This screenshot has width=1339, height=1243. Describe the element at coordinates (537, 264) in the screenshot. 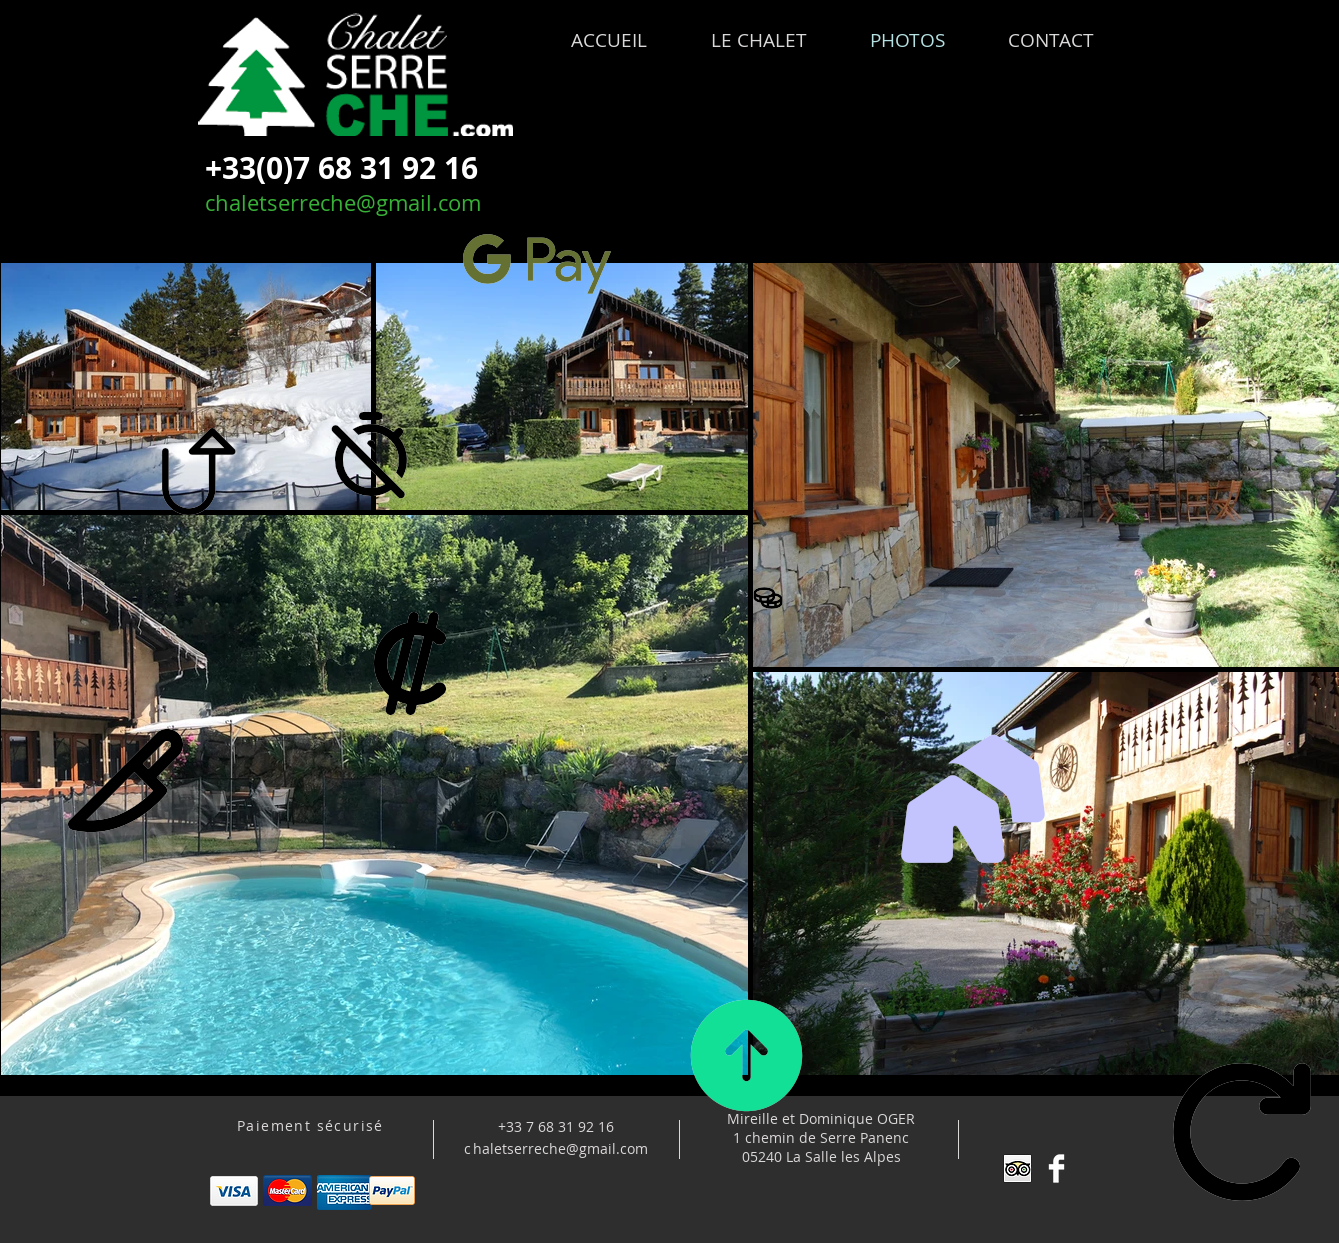

I see `pay with google pay` at that location.